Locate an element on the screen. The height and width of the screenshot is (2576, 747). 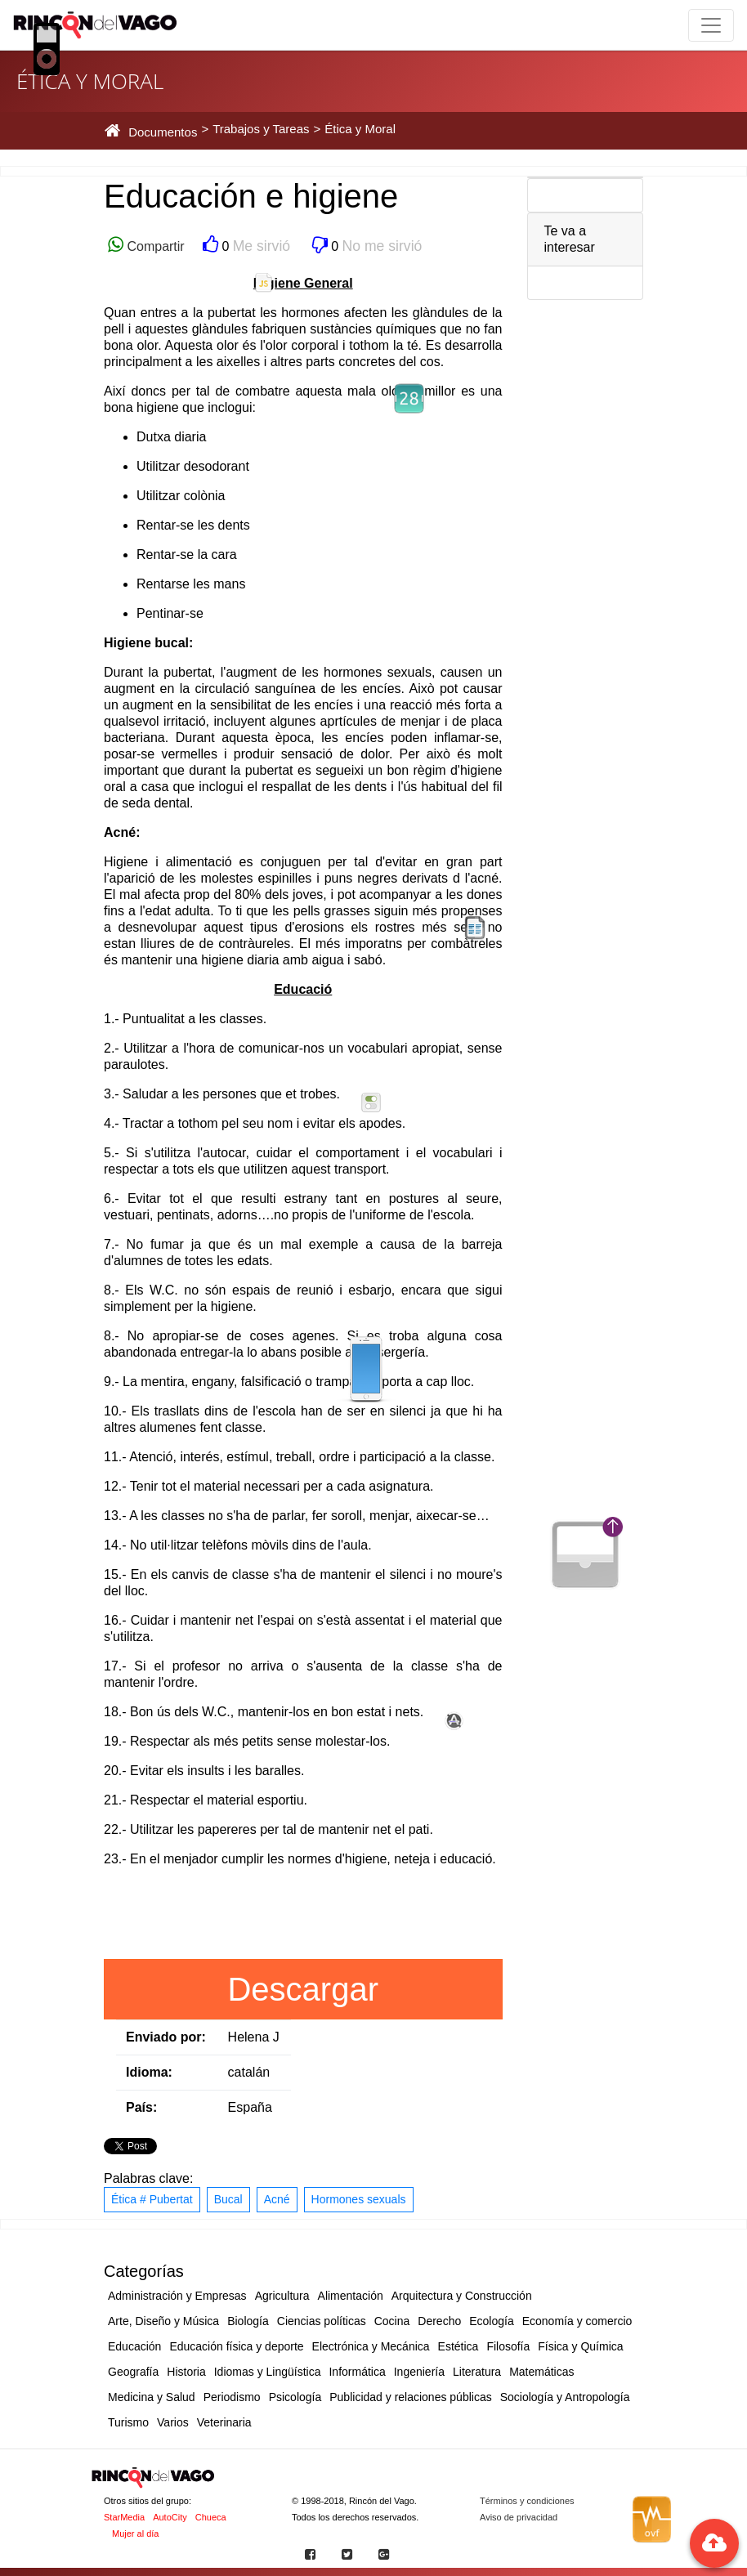
sync inbox and outbox mail is located at coordinates (585, 1554).